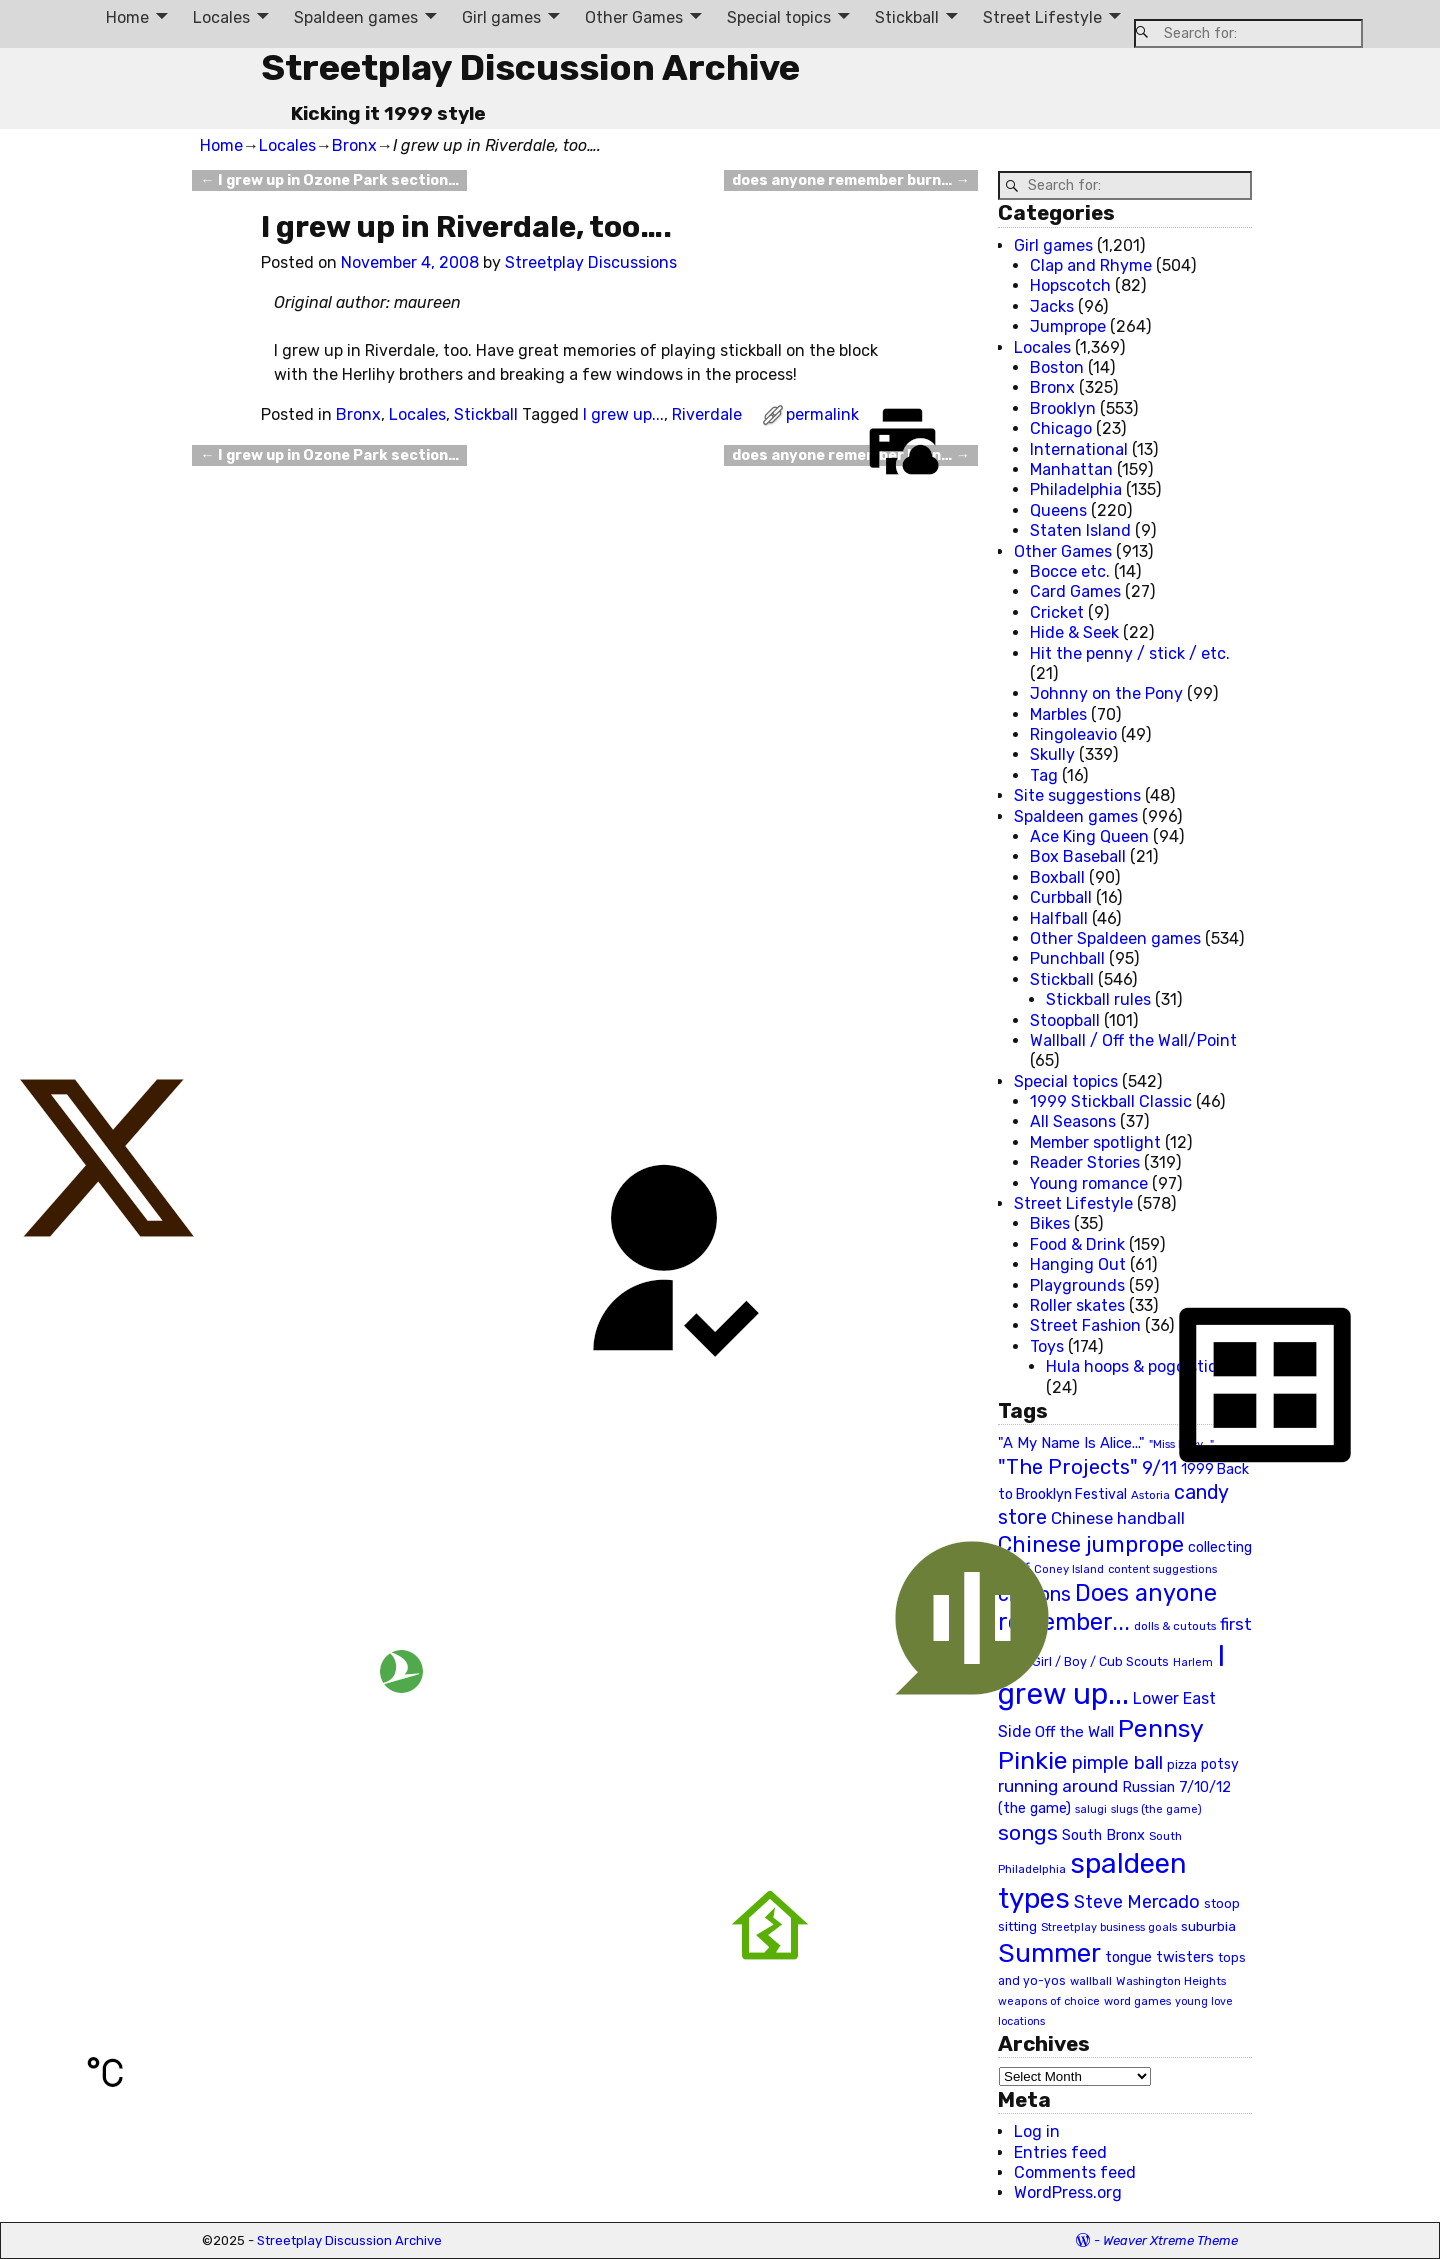 The width and height of the screenshot is (1440, 2259). What do you see at coordinates (1265, 1385) in the screenshot?
I see `switch to gallery view` at bounding box center [1265, 1385].